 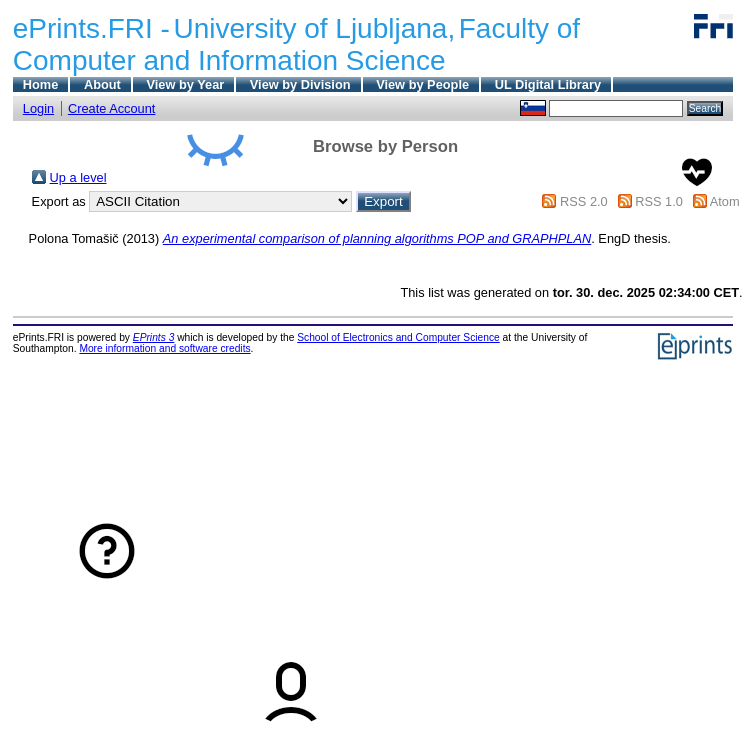 What do you see at coordinates (107, 551) in the screenshot?
I see `access help or FAQ section` at bounding box center [107, 551].